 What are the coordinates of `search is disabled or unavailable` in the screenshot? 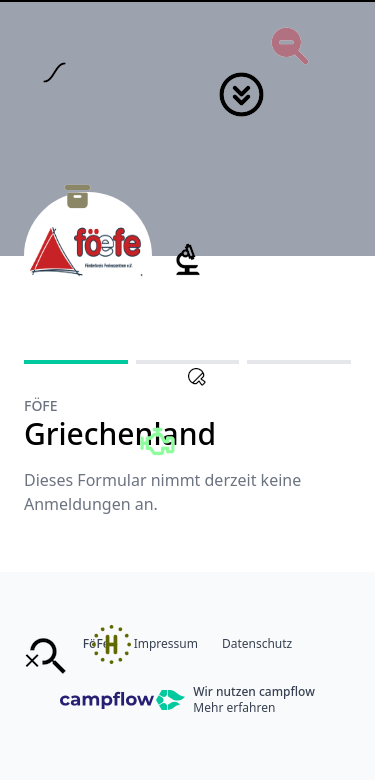 It's located at (48, 656).